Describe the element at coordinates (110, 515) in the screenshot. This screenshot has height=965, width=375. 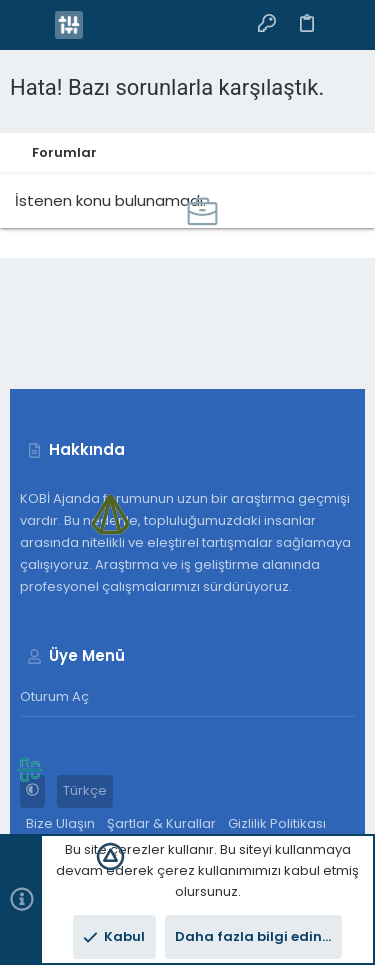
I see `view 3D shape or geometric object` at that location.